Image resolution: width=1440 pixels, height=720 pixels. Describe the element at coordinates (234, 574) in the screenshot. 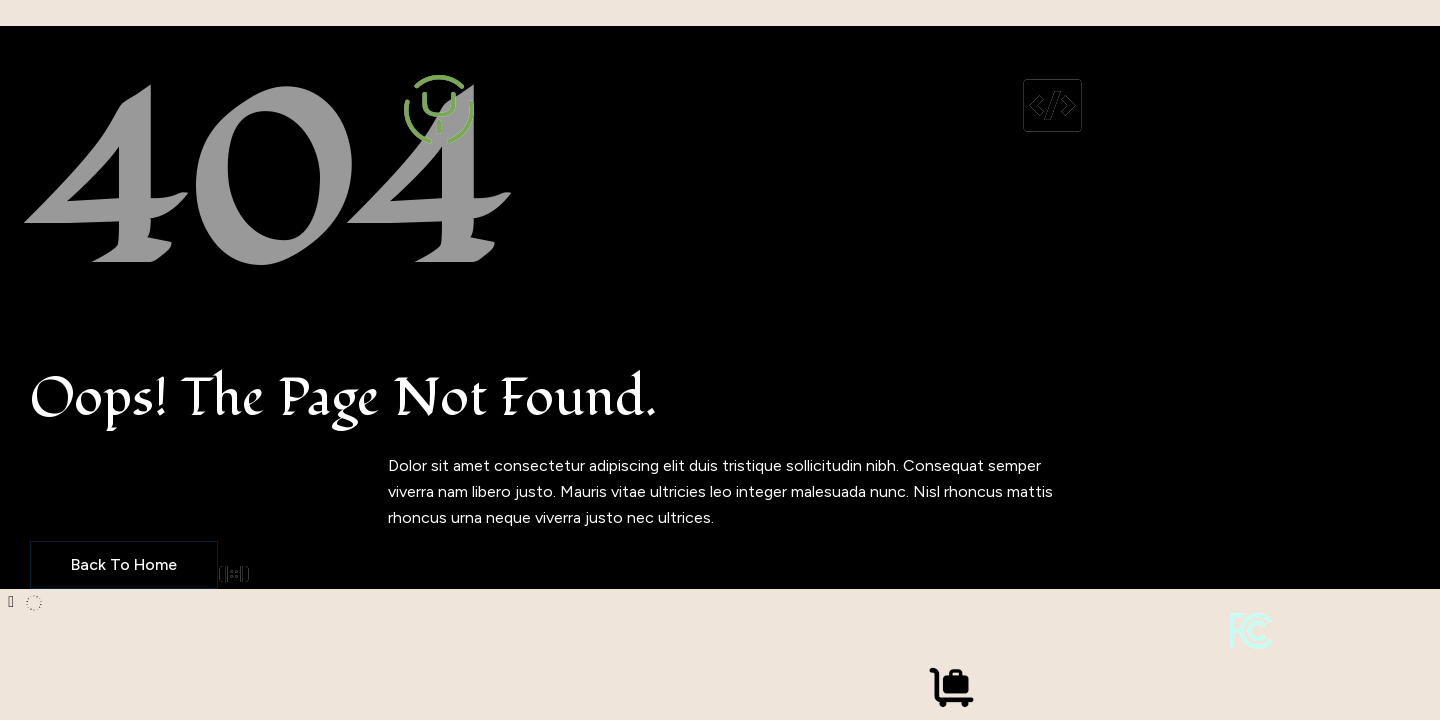

I see `access first aid or medical information` at that location.